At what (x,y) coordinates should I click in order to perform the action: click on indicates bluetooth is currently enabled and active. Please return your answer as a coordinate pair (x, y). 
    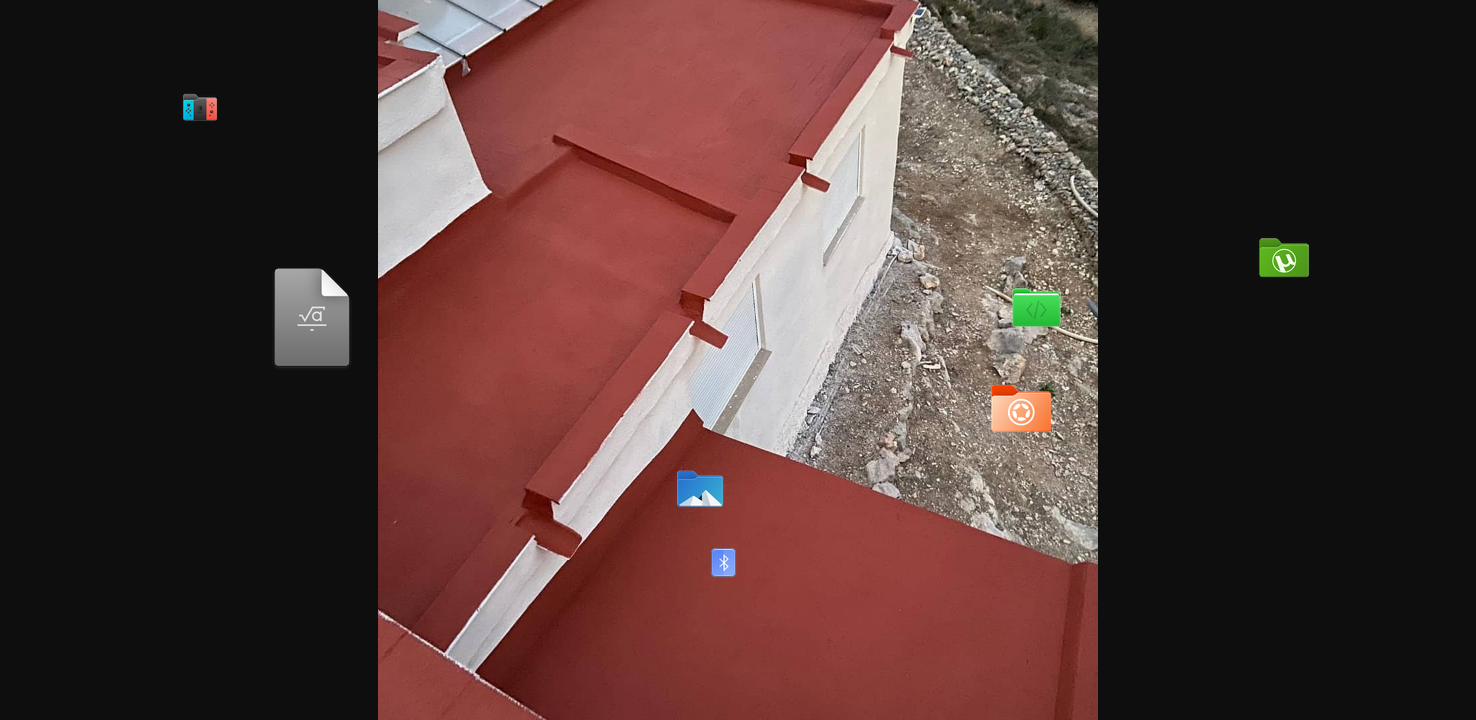
    Looking at the image, I should click on (723, 562).